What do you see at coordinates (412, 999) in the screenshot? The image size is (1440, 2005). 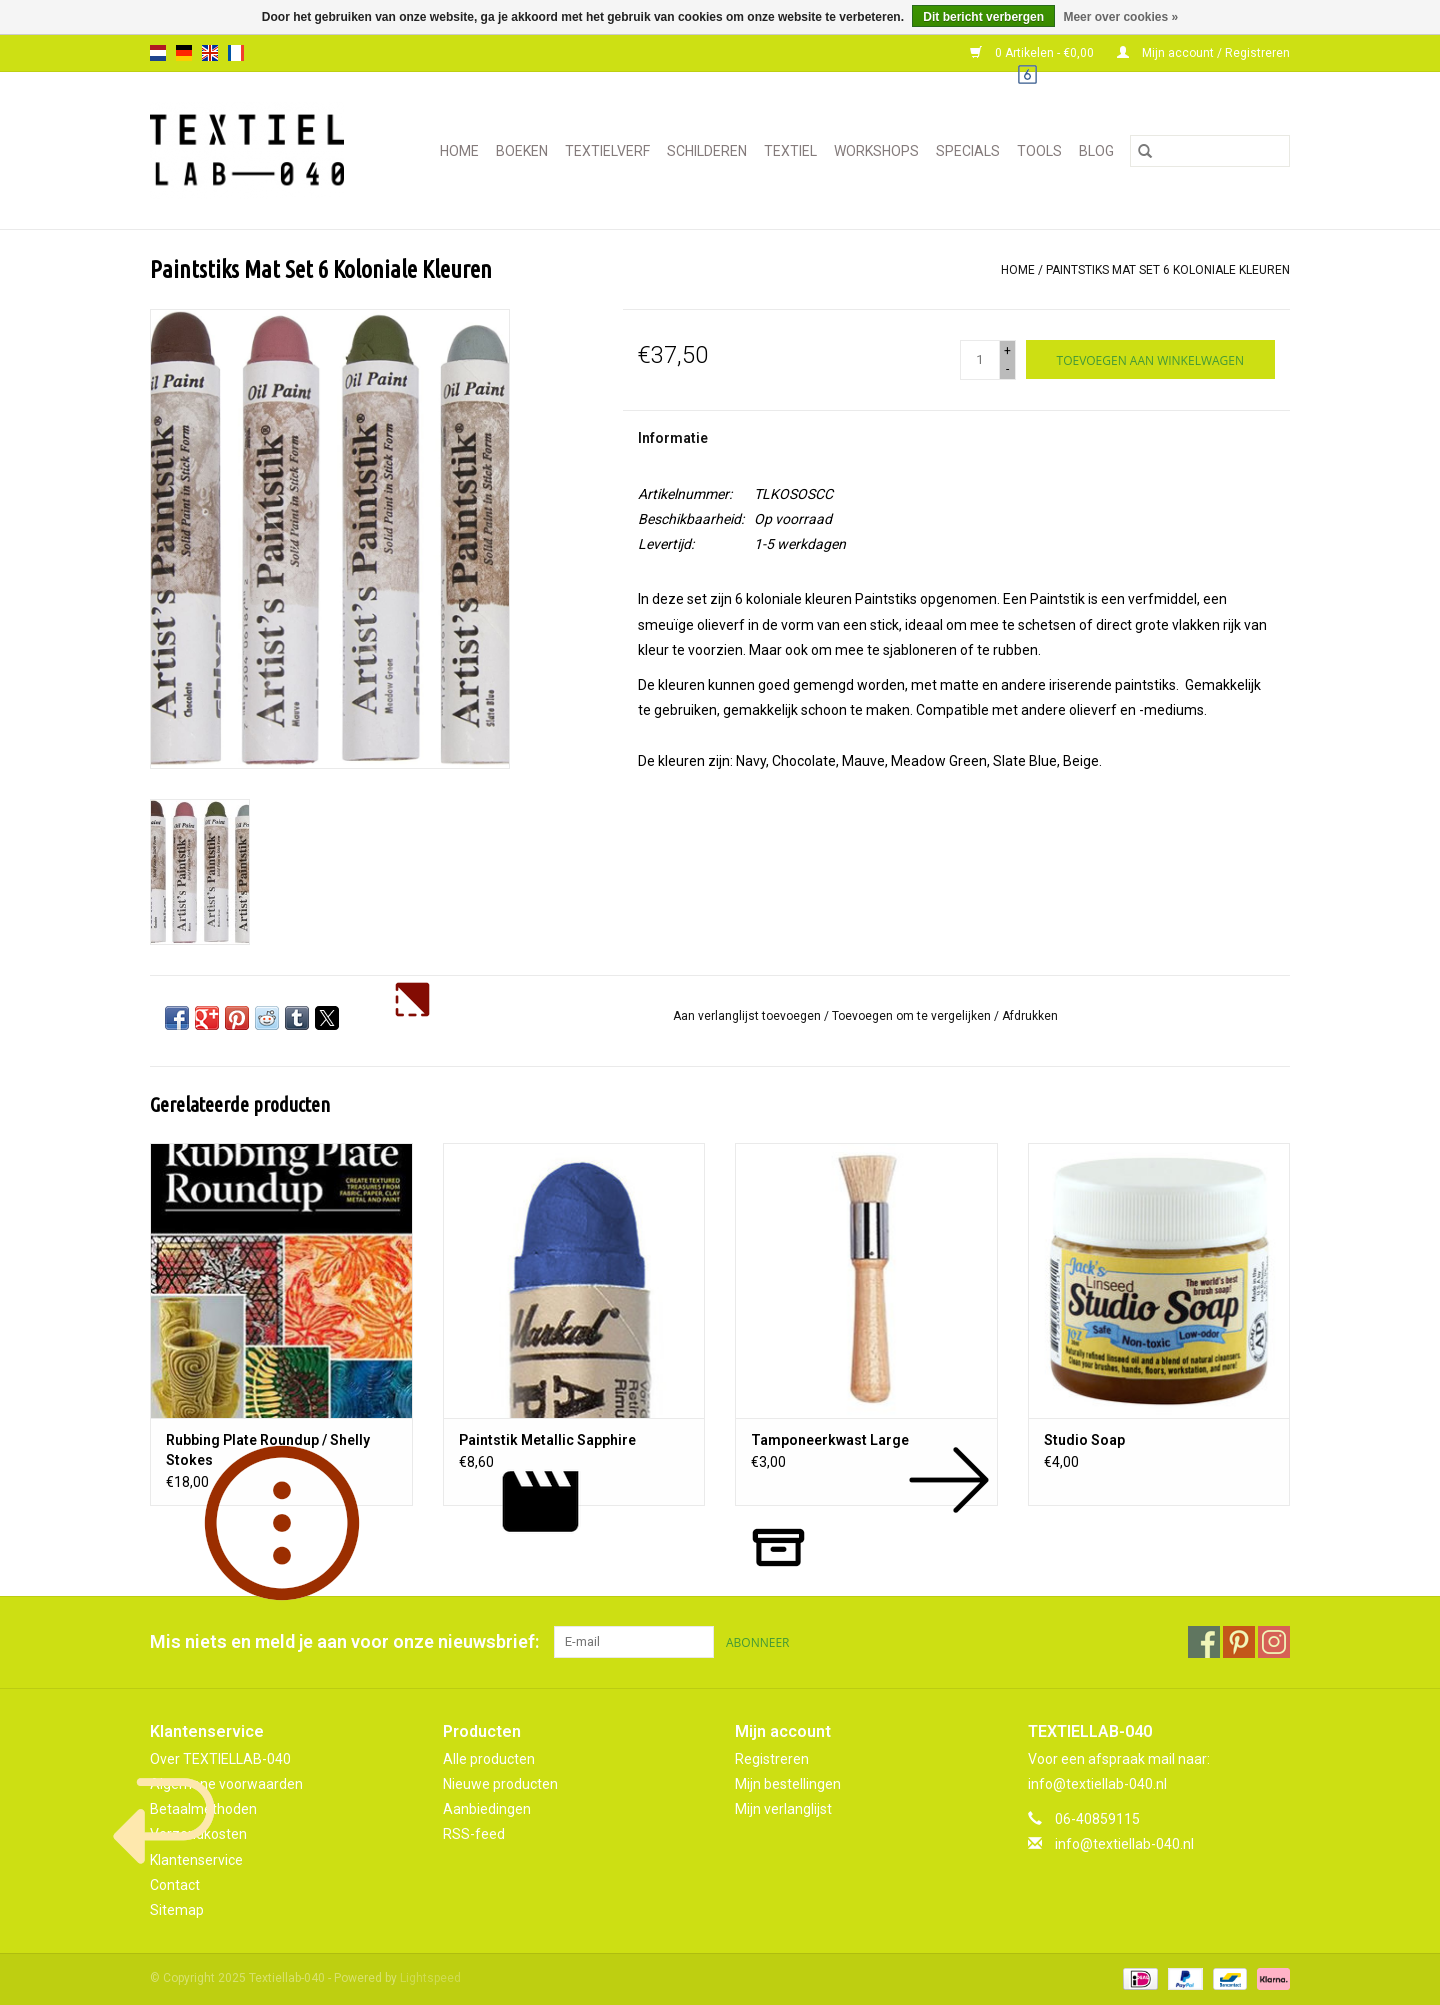 I see `invert current selection` at bounding box center [412, 999].